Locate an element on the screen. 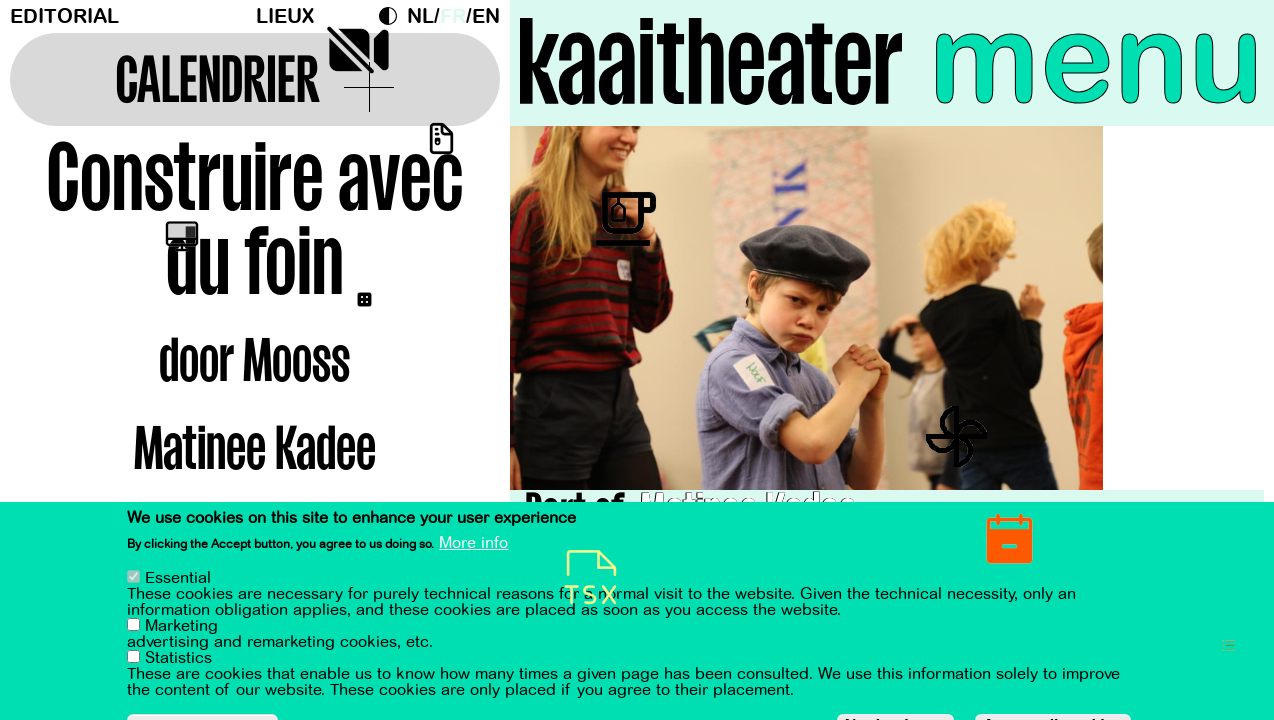 Image resolution: width=1274 pixels, height=720 pixels. view items in a bulleted list format is located at coordinates (1228, 645).